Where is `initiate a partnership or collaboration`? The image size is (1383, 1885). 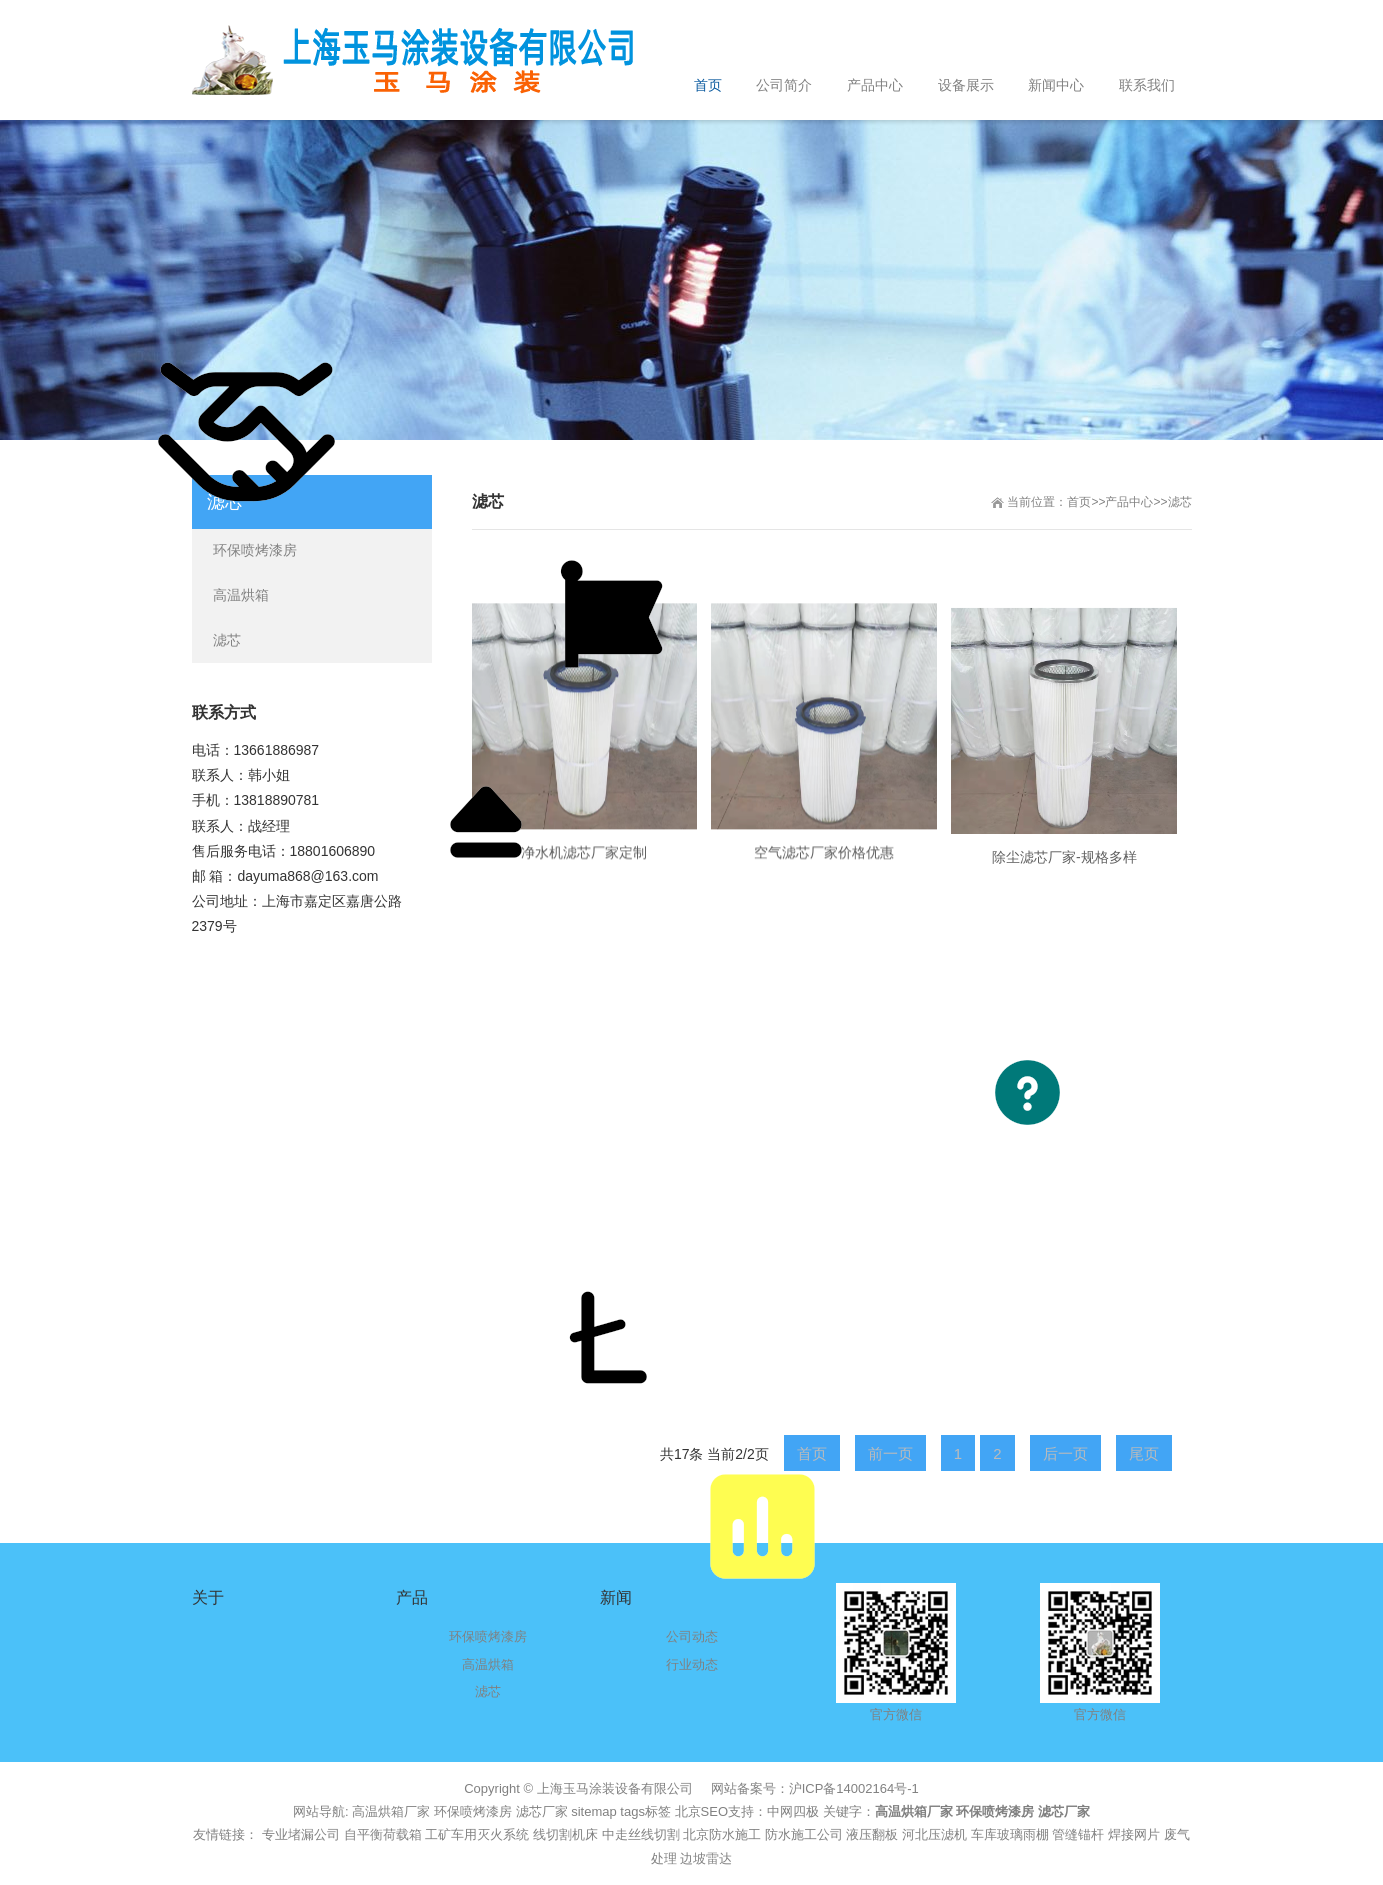
initiate a partnership or collaboration is located at coordinates (246, 429).